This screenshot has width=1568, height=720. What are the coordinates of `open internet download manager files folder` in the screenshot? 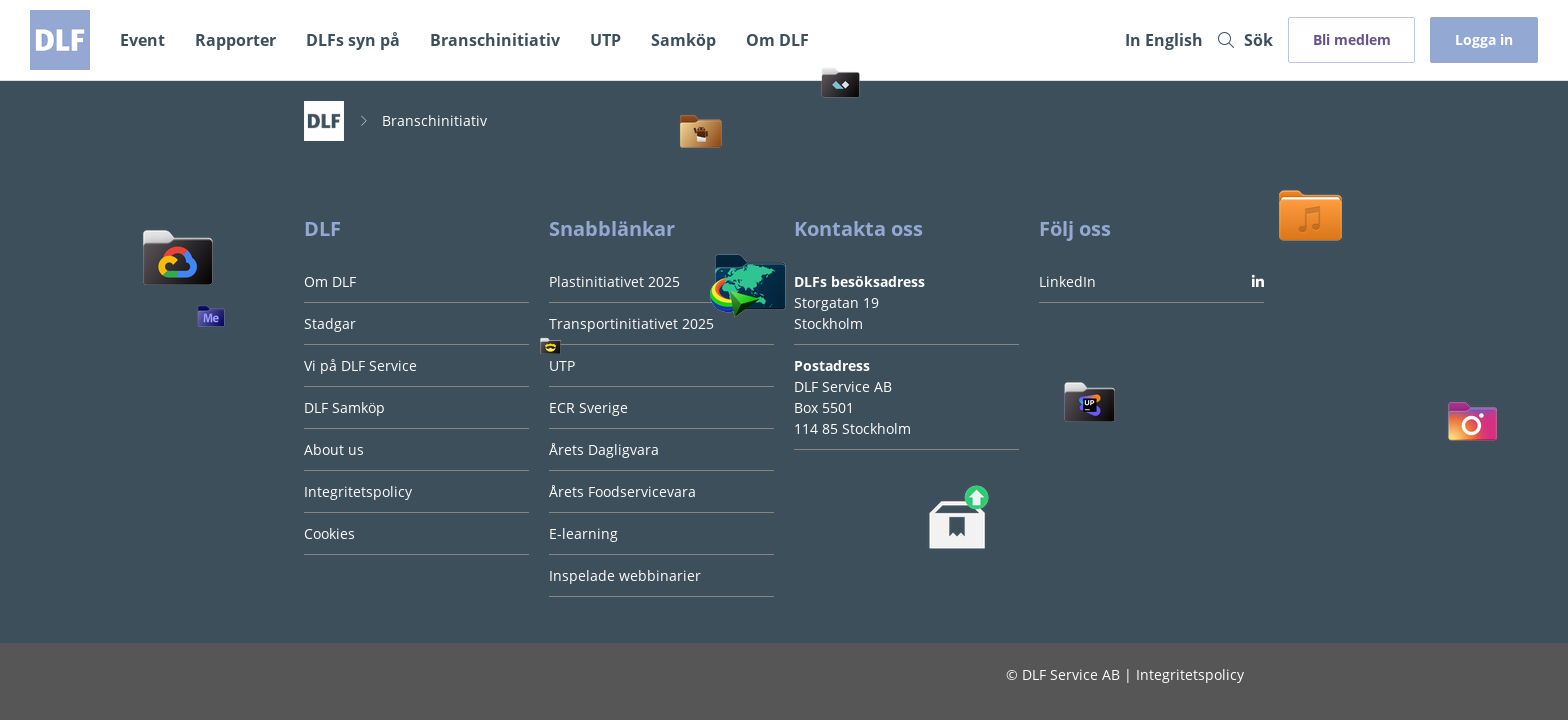 It's located at (750, 284).